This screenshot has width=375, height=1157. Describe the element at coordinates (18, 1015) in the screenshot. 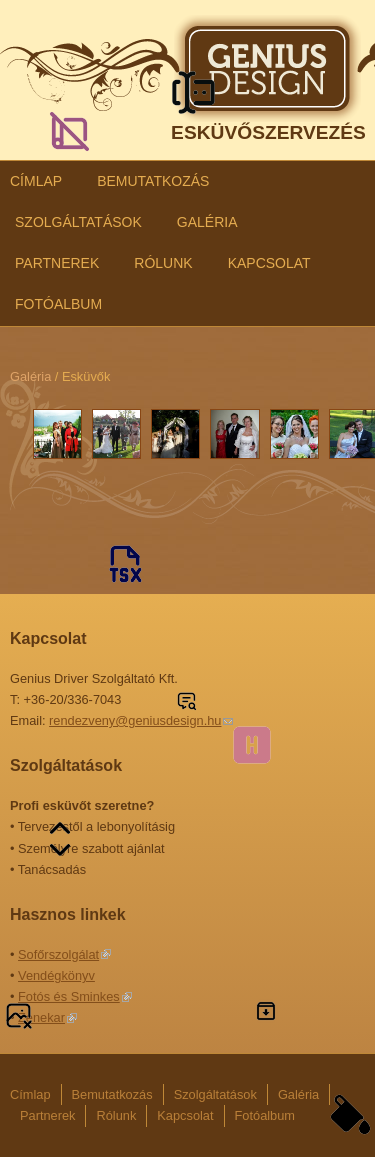

I see `remove or delete a photo` at that location.